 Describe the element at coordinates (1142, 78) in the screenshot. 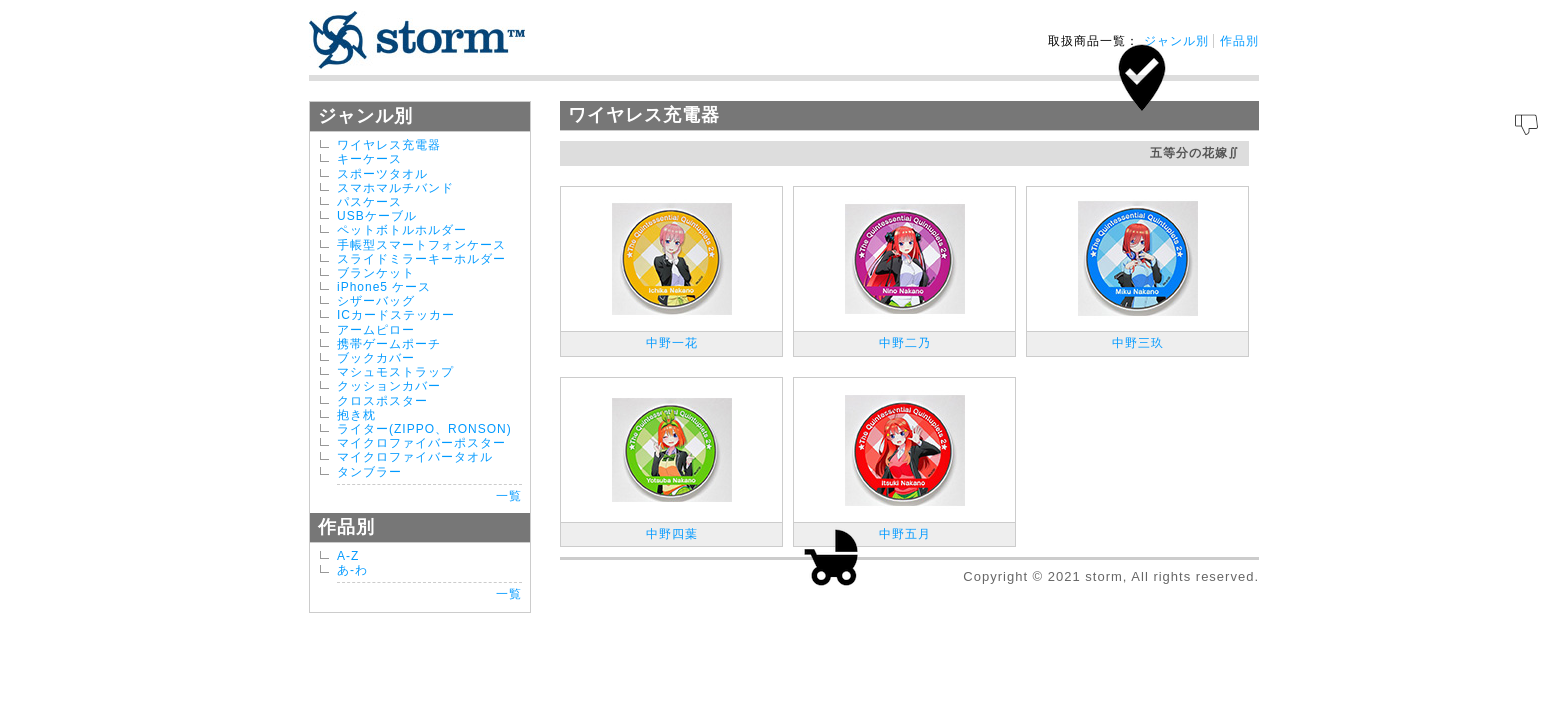

I see `confirm or select a location` at that location.